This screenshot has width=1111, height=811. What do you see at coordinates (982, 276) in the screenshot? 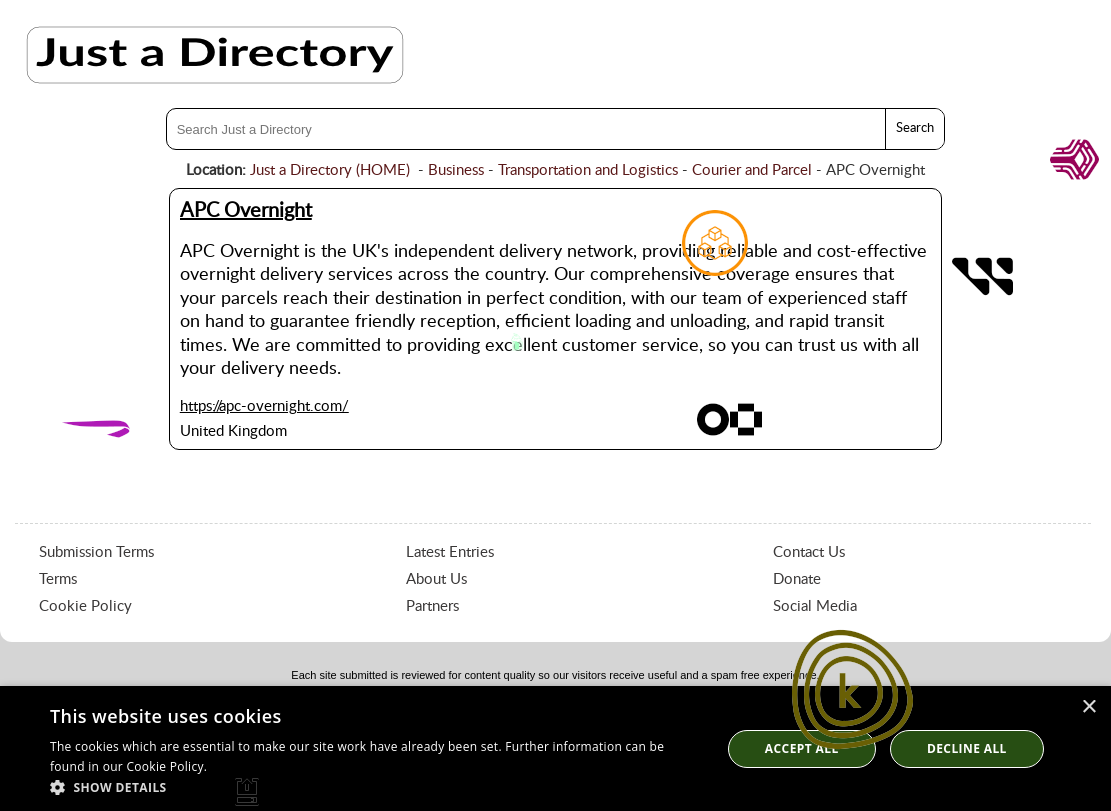
I see `western digital brand logo` at bounding box center [982, 276].